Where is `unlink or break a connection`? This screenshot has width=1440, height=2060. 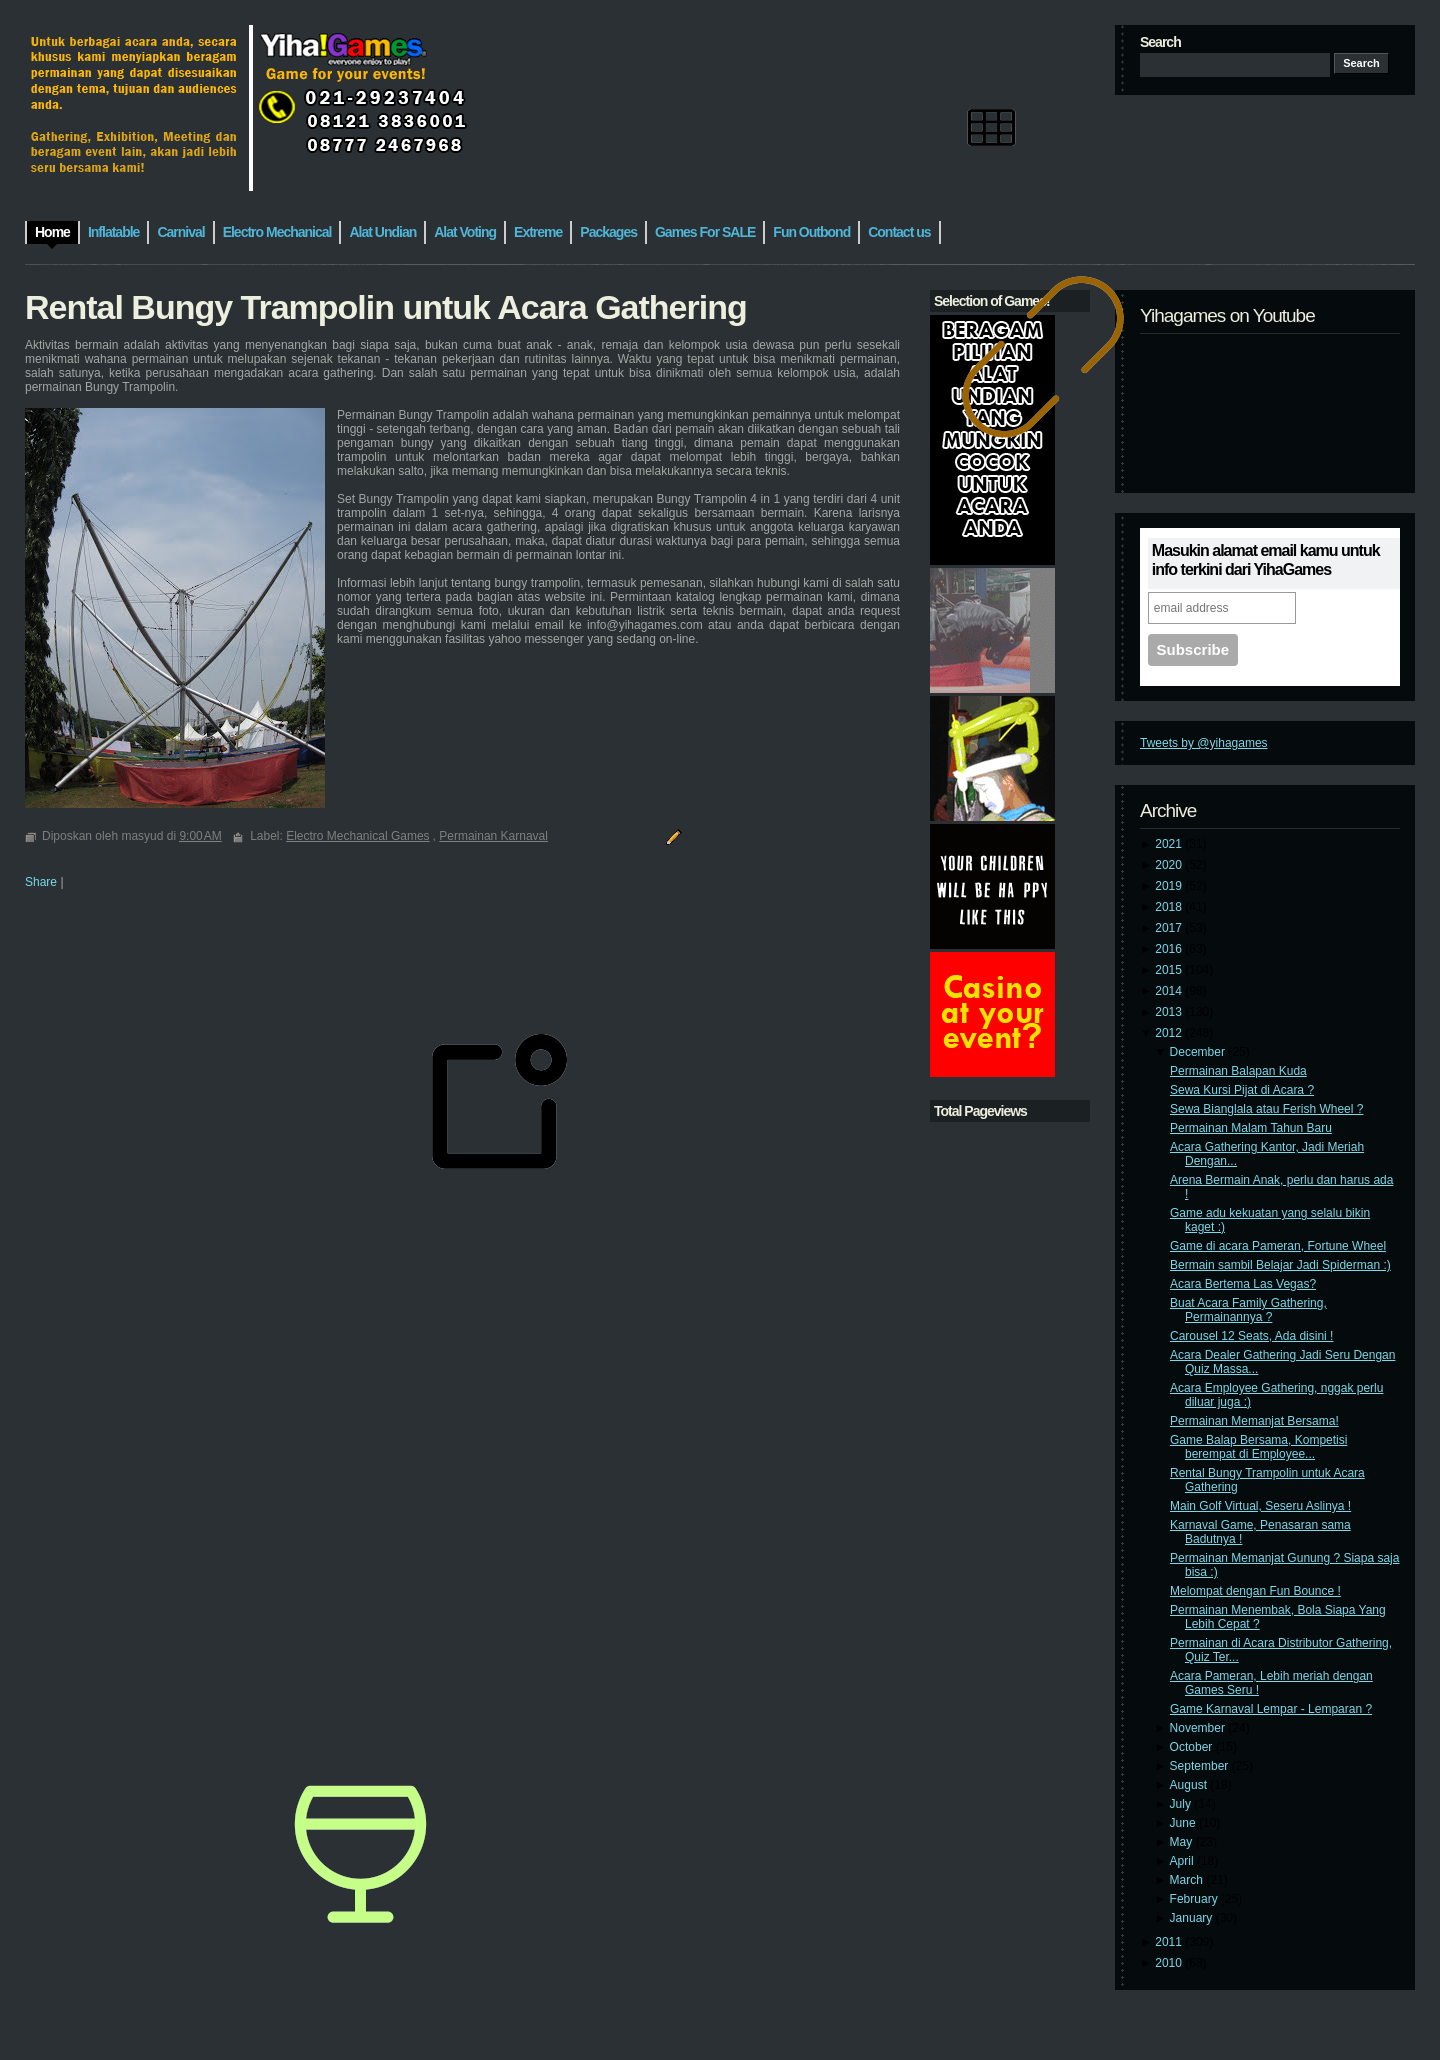
unlink or break a connection is located at coordinates (1043, 357).